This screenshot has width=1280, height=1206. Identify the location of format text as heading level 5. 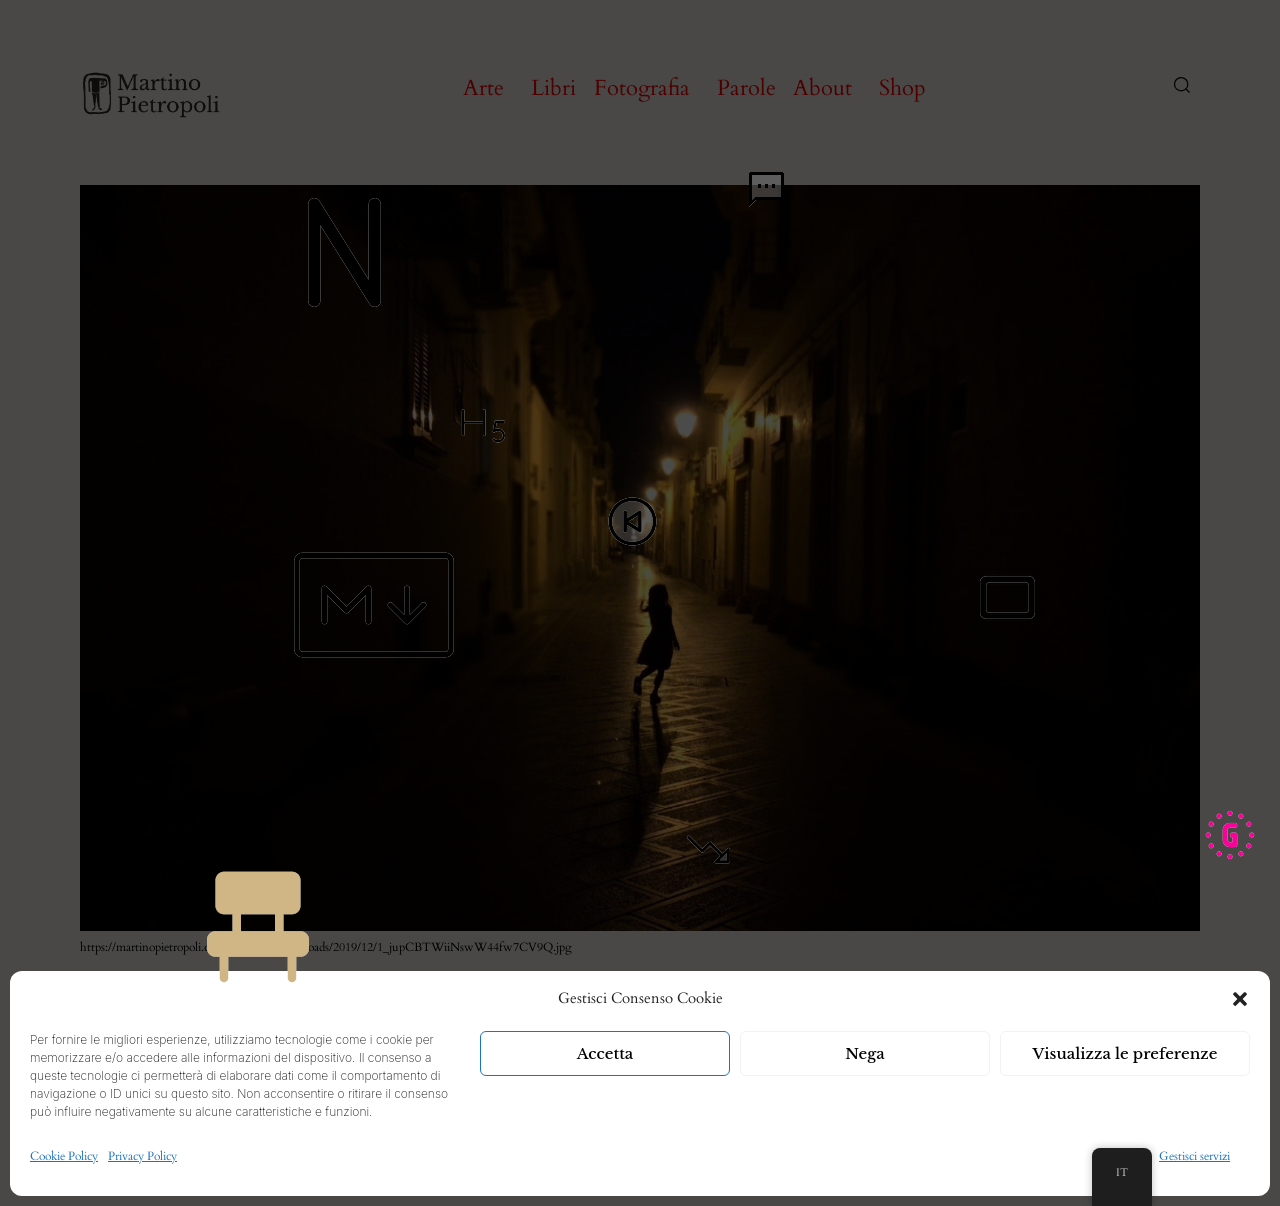
(481, 425).